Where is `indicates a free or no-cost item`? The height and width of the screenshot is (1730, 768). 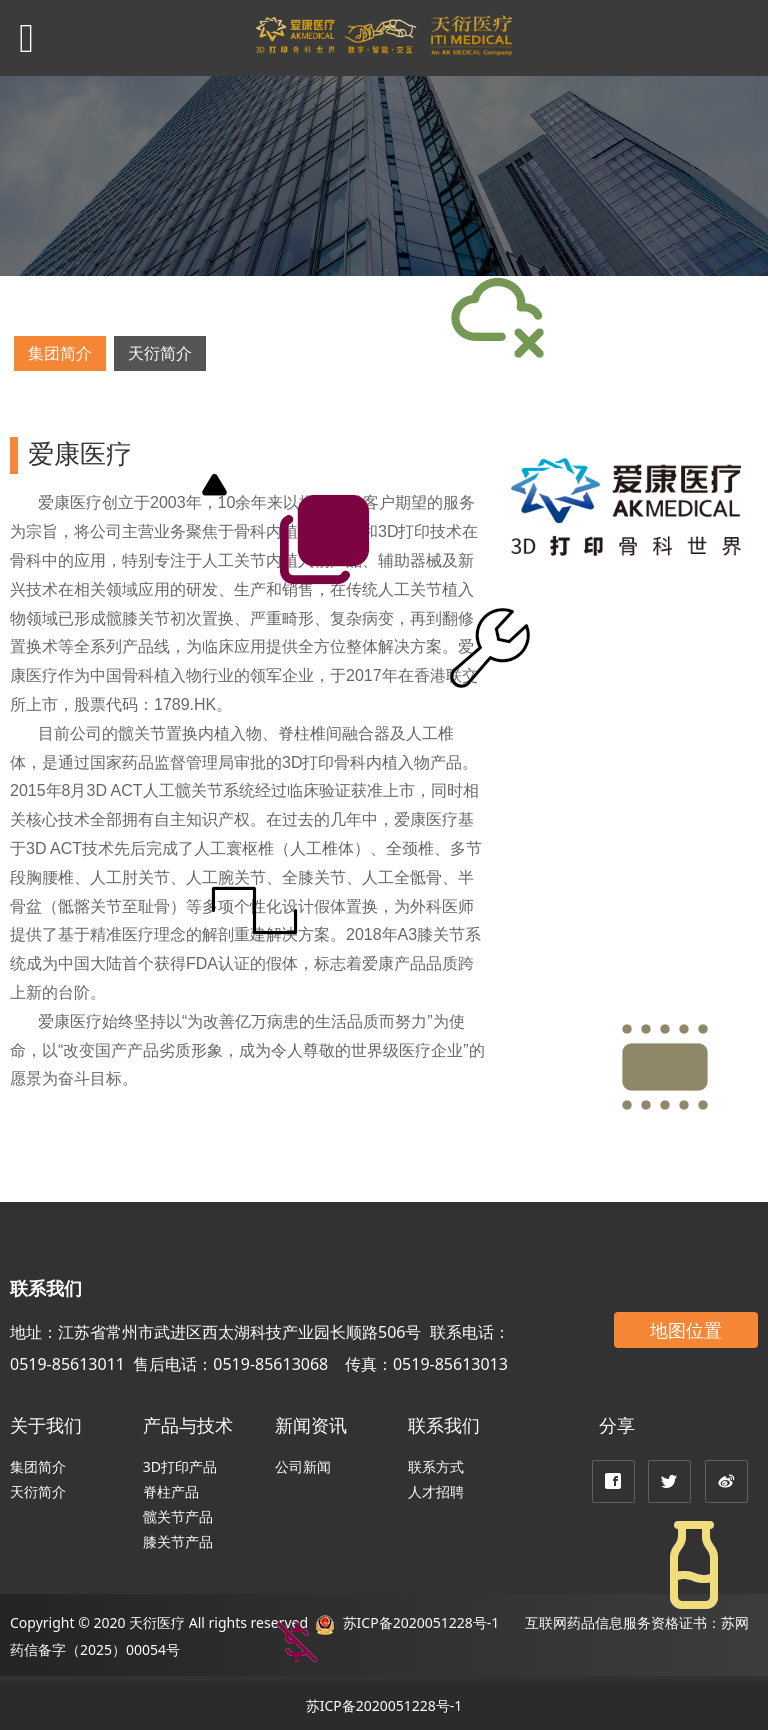 indicates a free or no-cost item is located at coordinates (297, 1642).